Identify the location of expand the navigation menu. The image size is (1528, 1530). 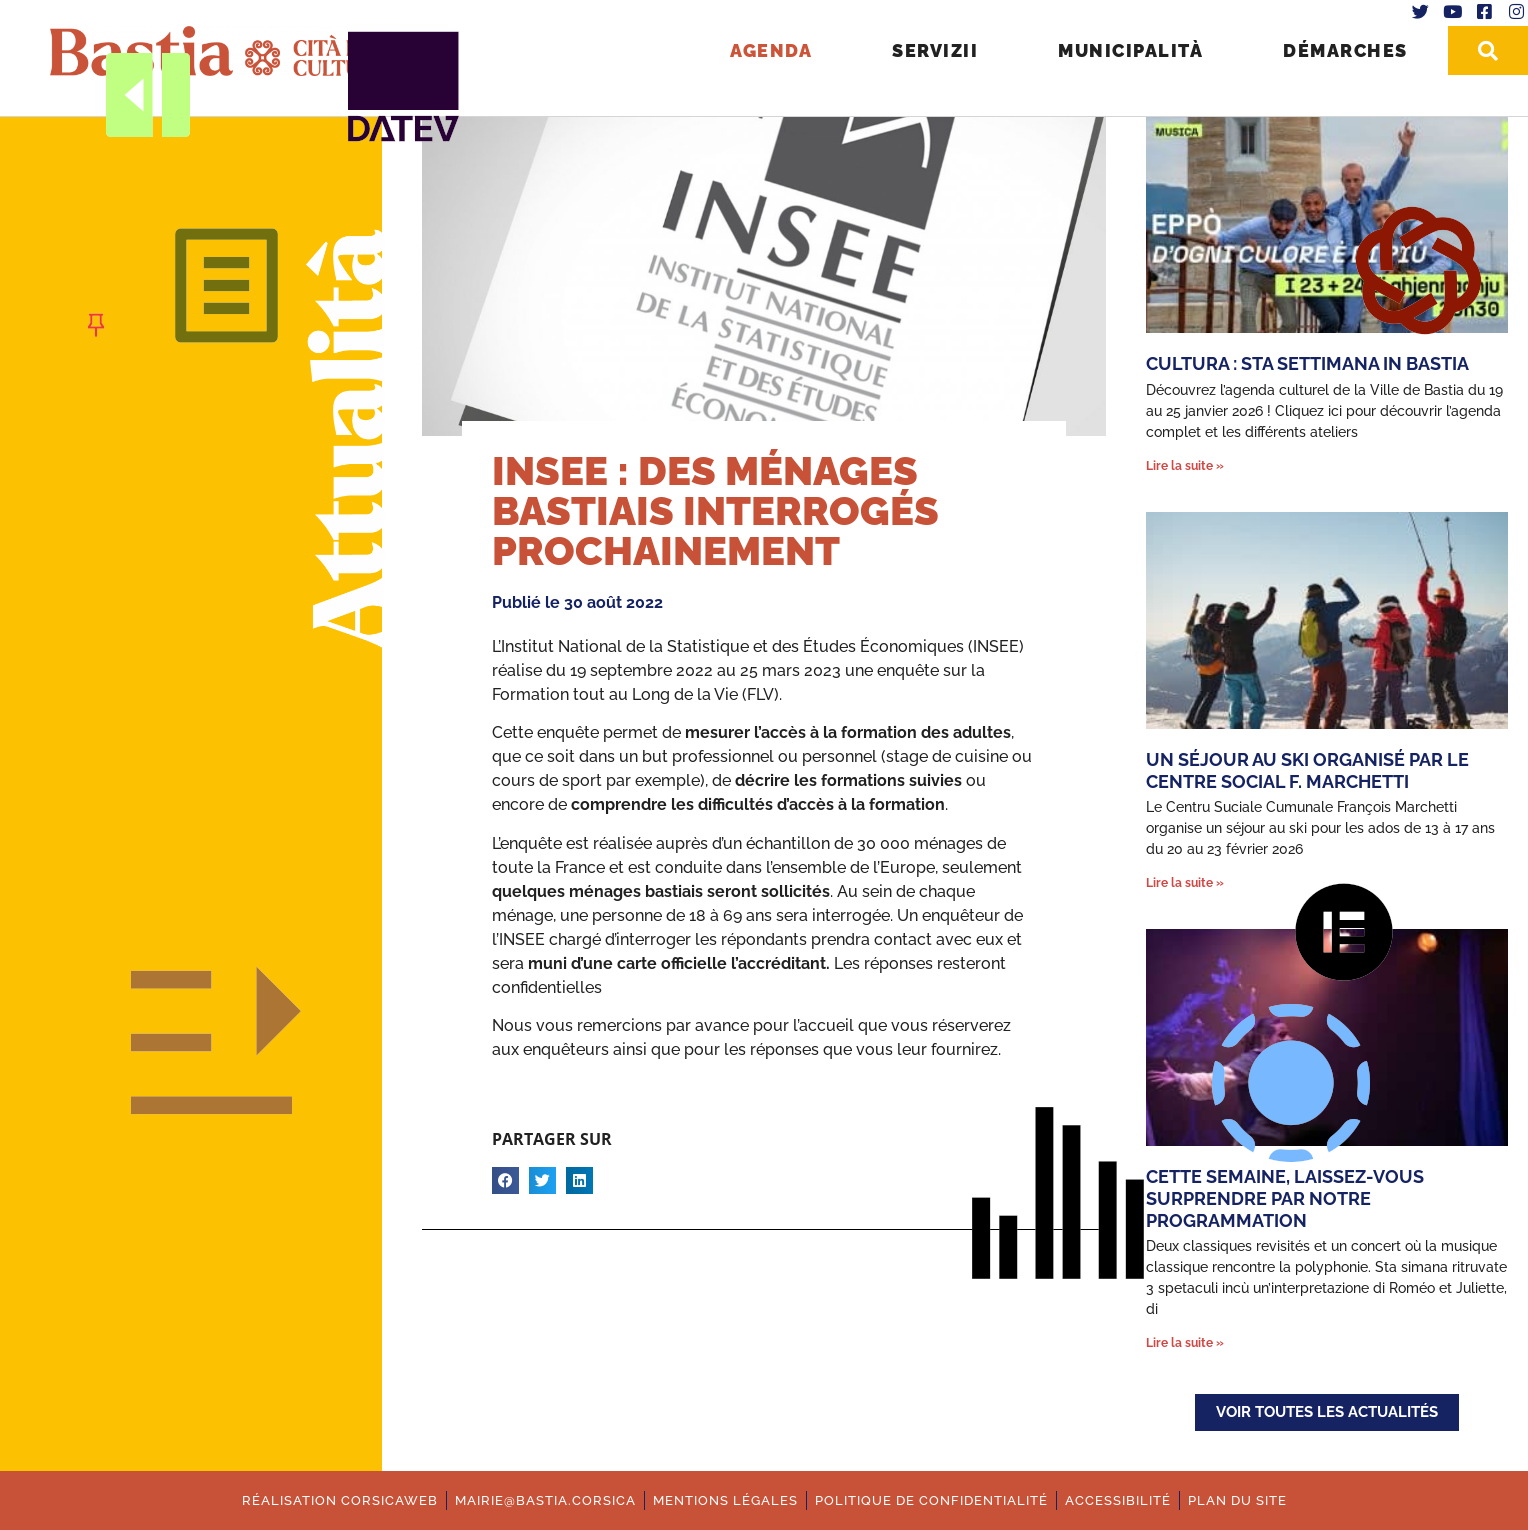
(211, 1042).